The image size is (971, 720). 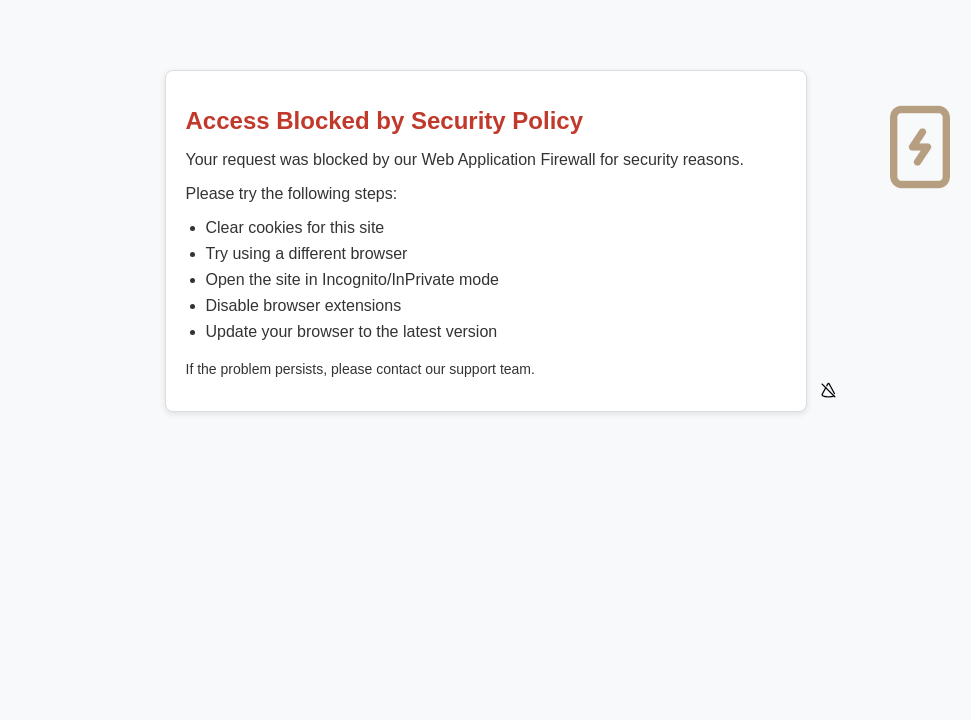 What do you see at coordinates (920, 147) in the screenshot?
I see `indicates device is currently charging` at bounding box center [920, 147].